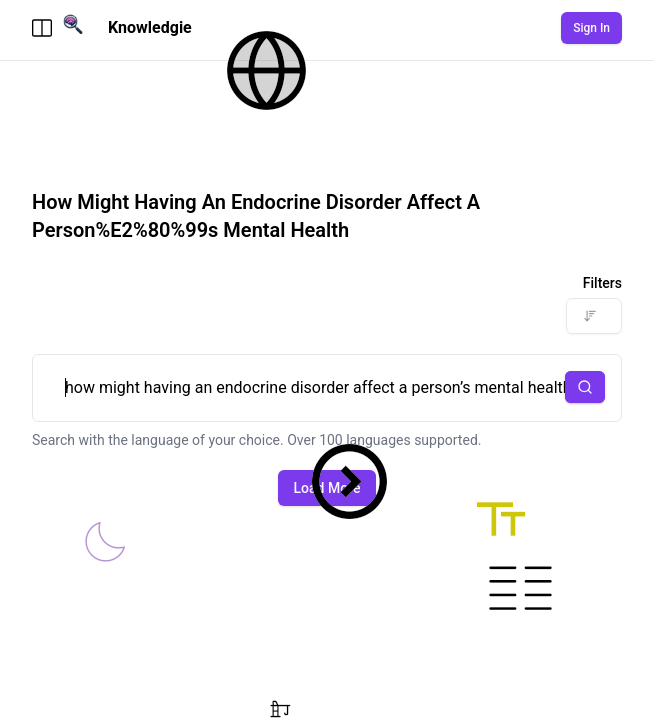 The image size is (654, 720). I want to click on adjust text size settings, so click(501, 519).